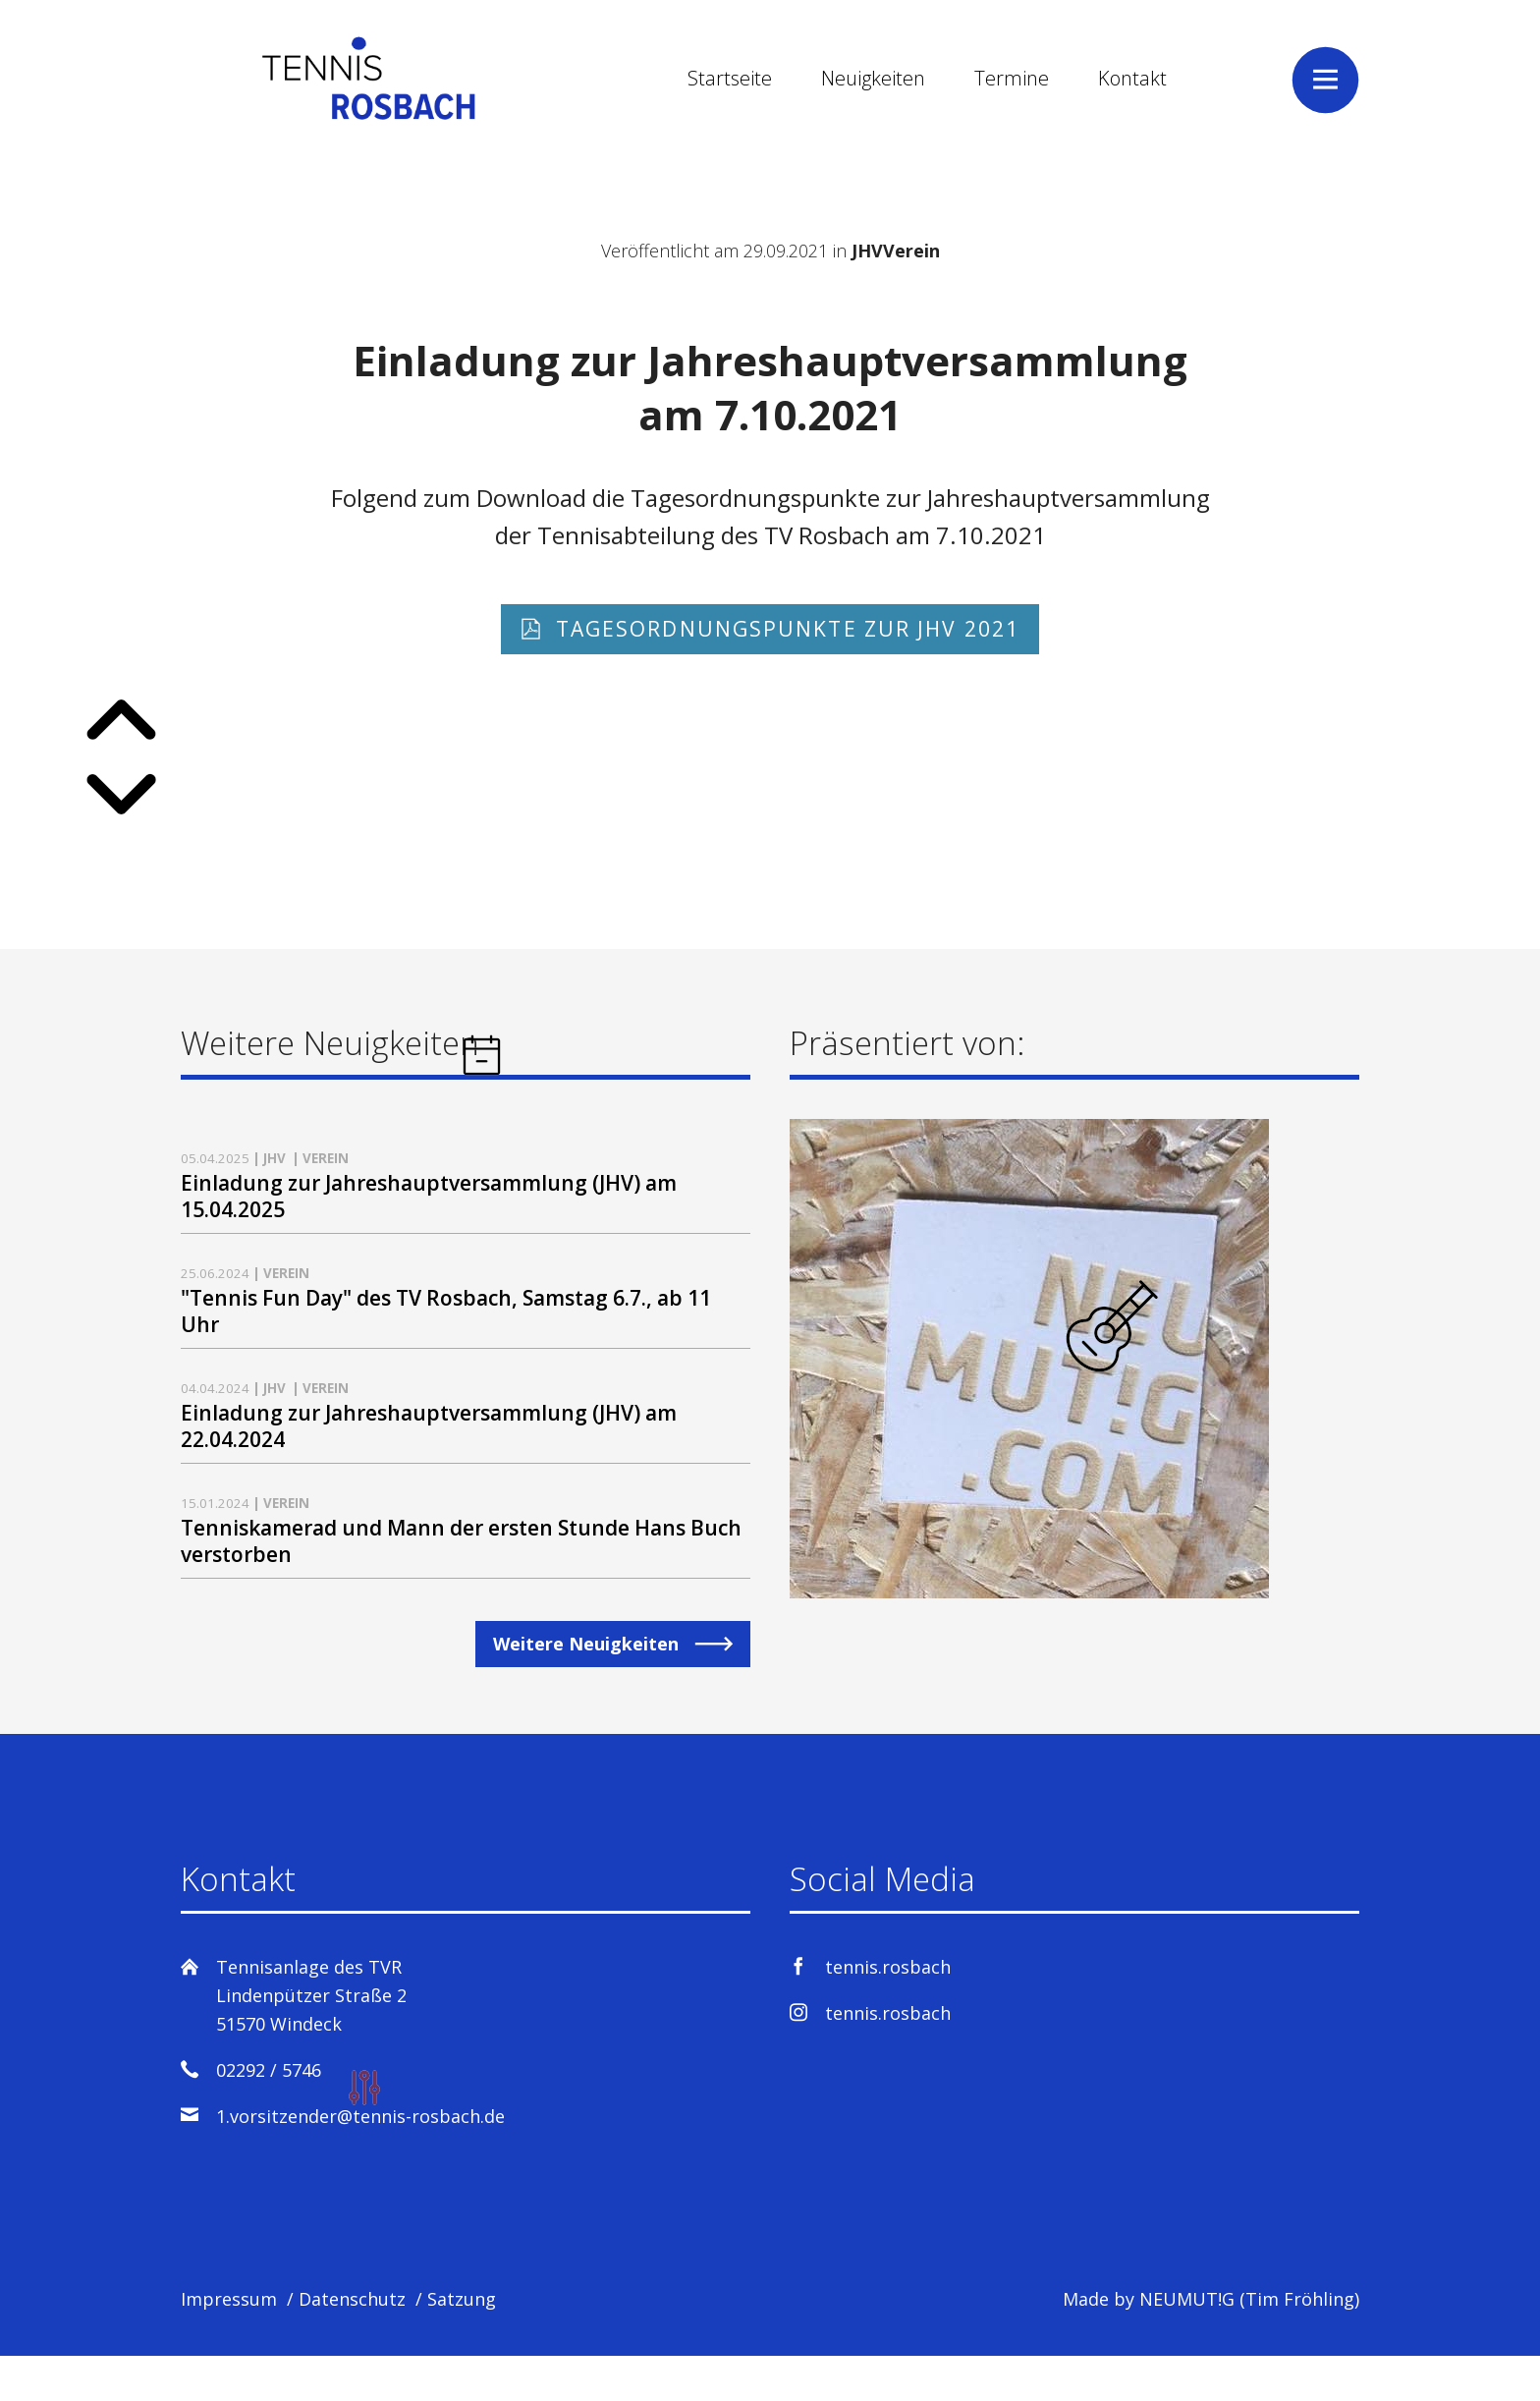  Describe the element at coordinates (1111, 1326) in the screenshot. I see `access music or audio content` at that location.